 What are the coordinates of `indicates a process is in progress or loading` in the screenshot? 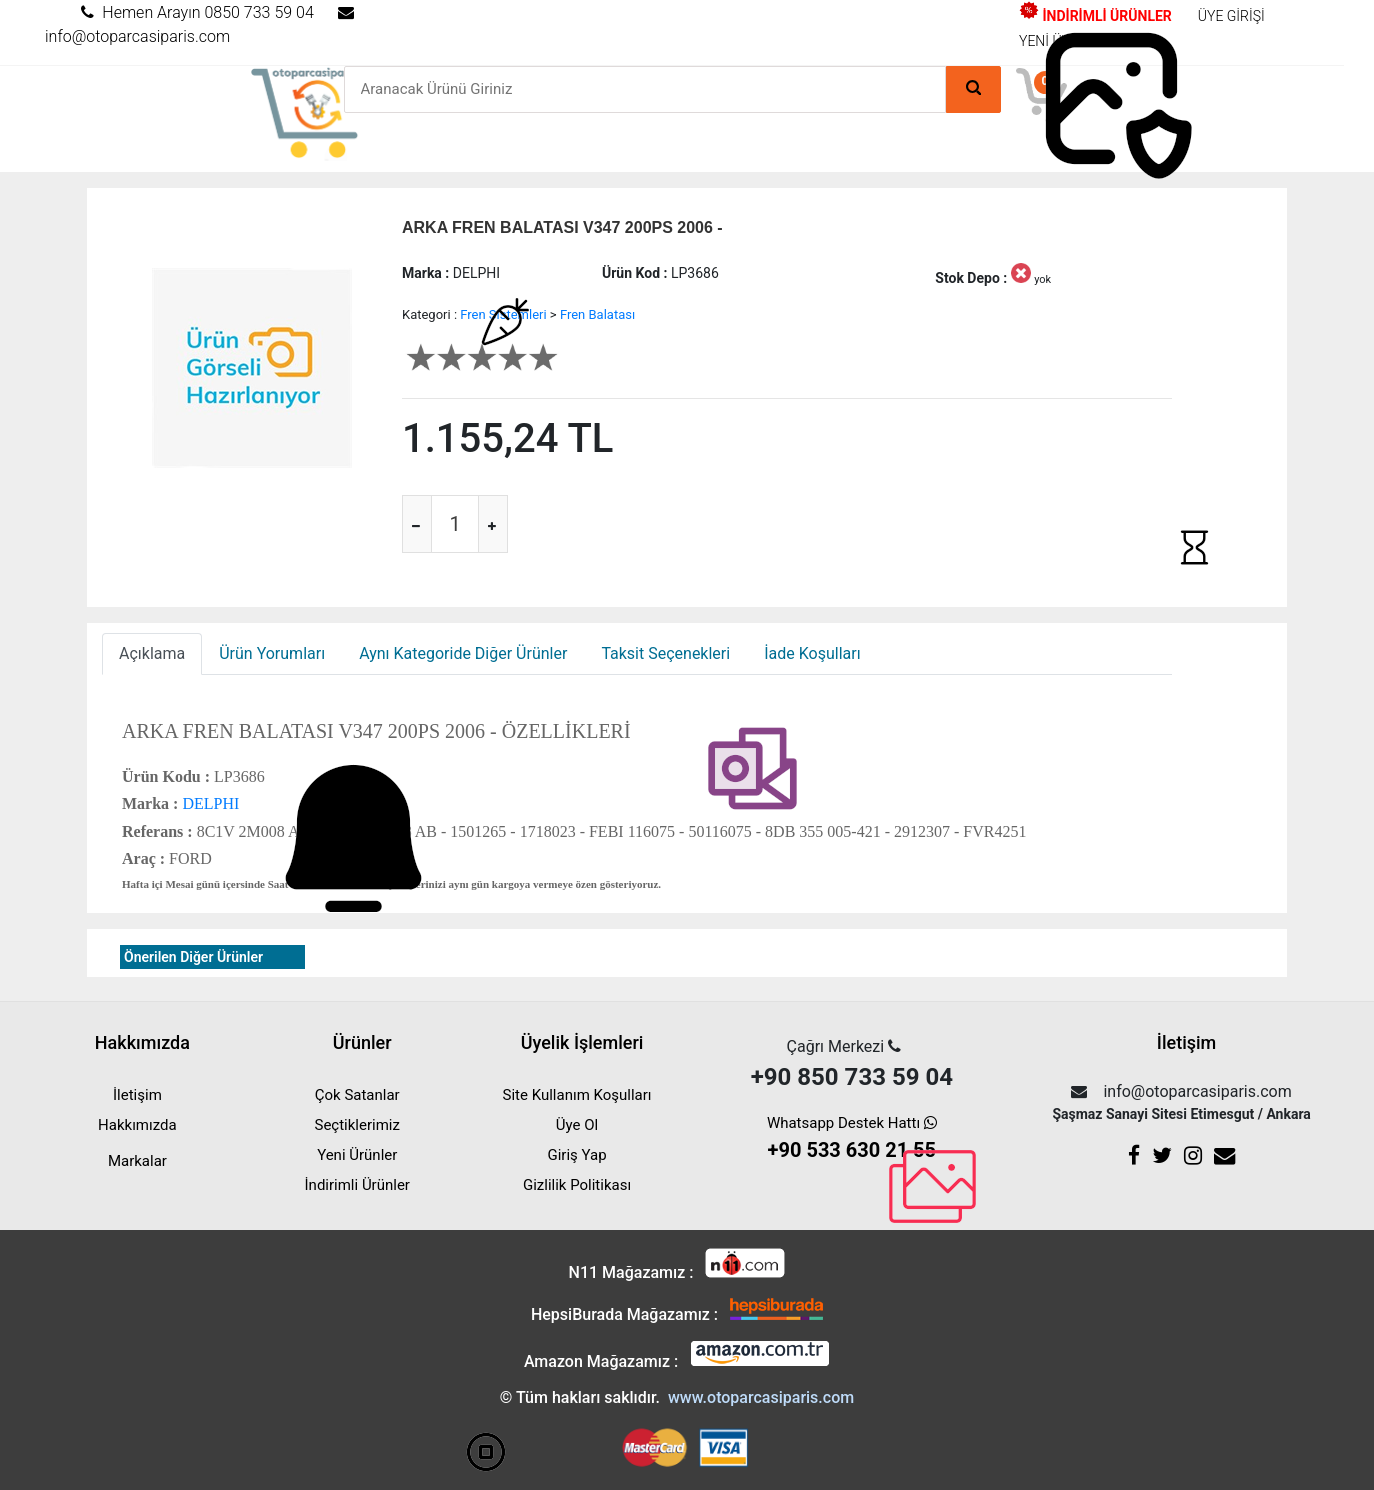 It's located at (1194, 547).